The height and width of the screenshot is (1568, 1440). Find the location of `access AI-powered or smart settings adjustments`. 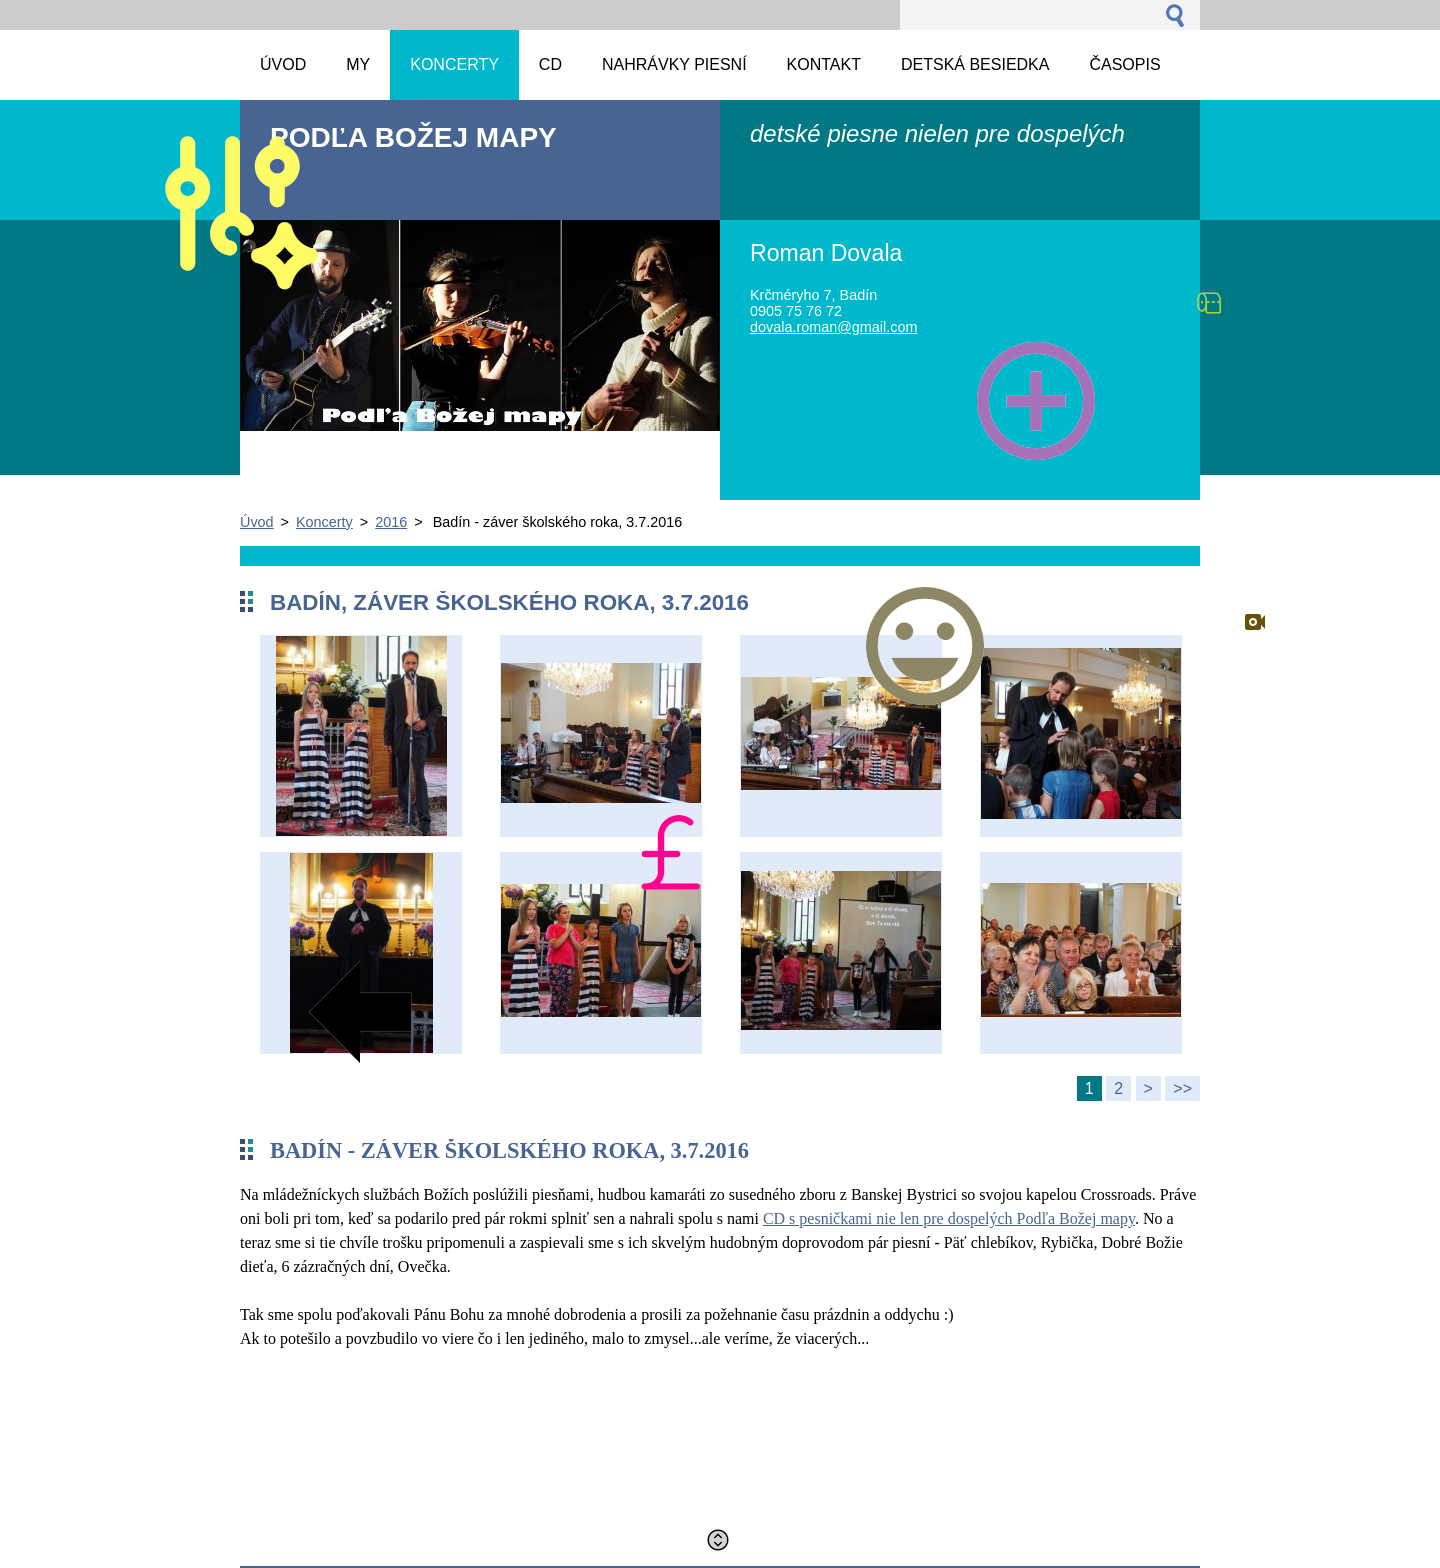

access AI-powered or smart settings adjustments is located at coordinates (232, 203).